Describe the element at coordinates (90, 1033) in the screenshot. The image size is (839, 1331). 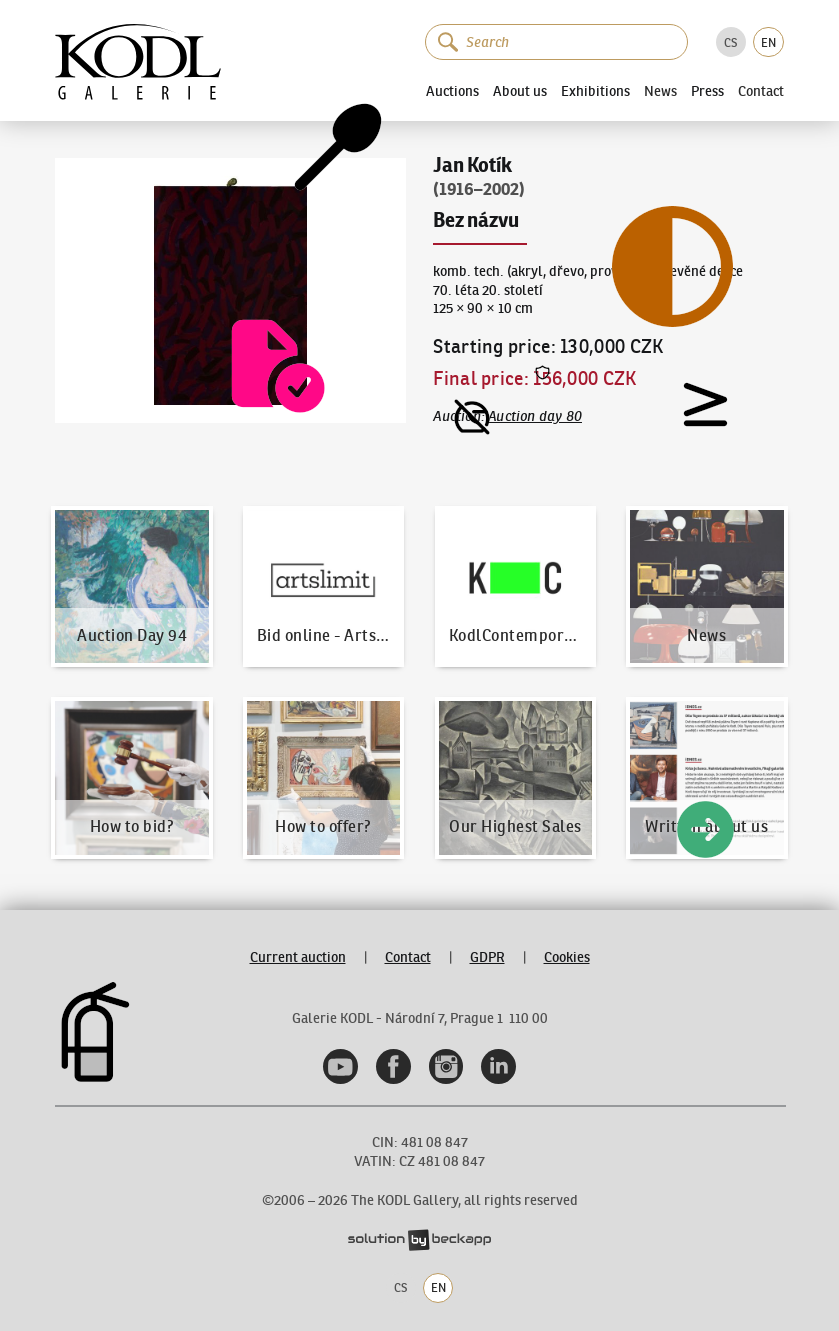
I see `access fire safety information` at that location.